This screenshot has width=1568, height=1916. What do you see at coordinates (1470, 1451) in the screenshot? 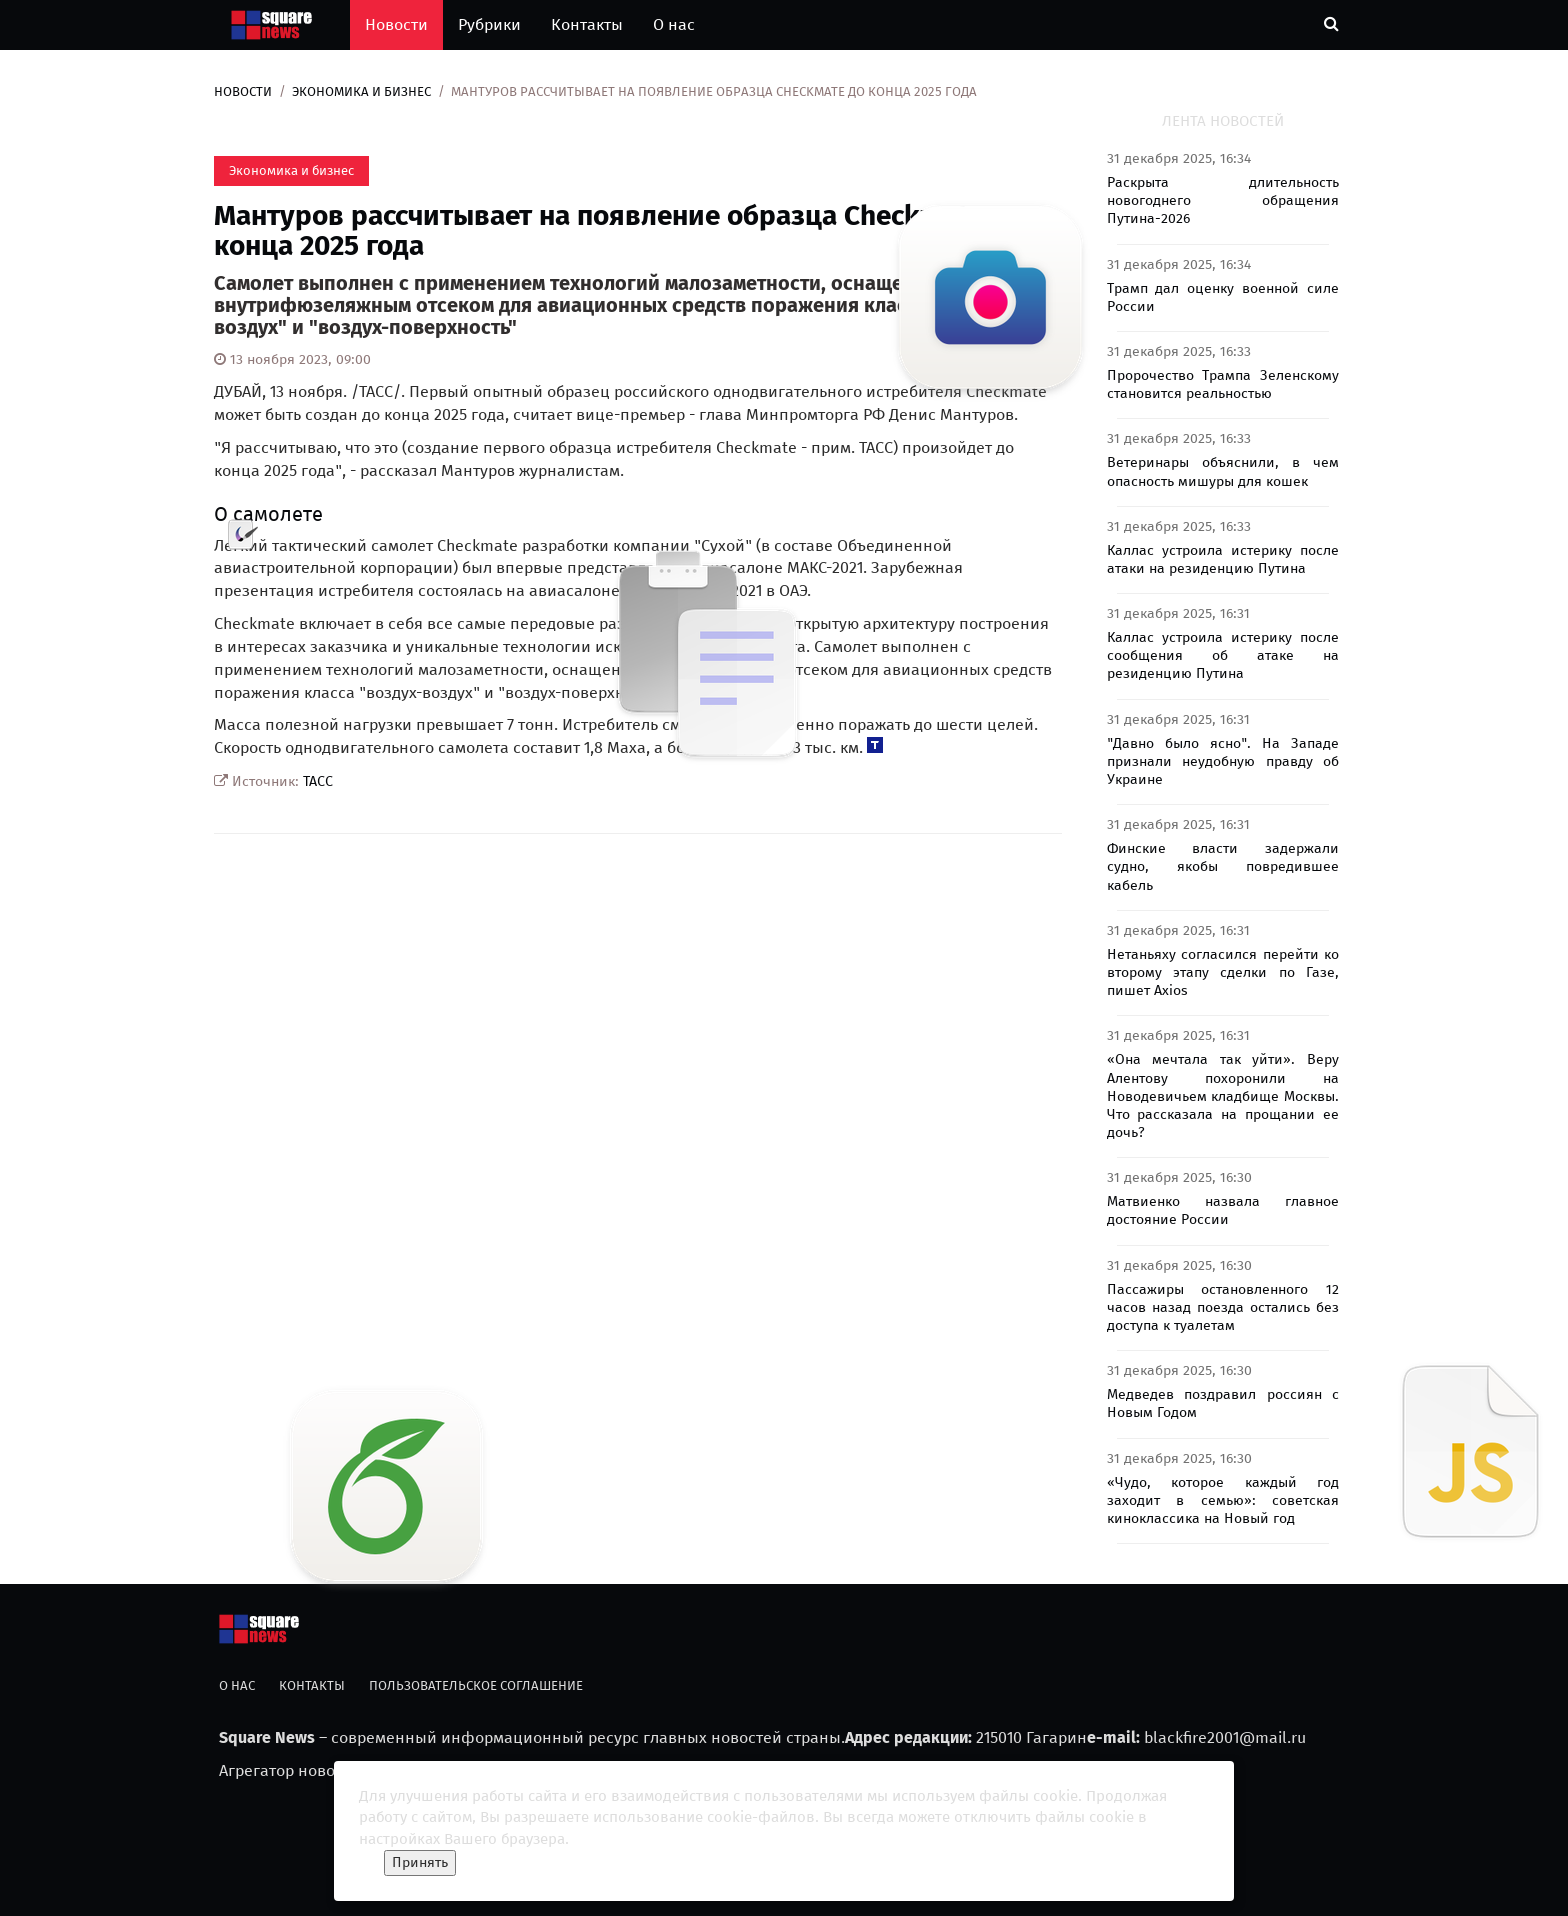
I see `a javascript source file` at bounding box center [1470, 1451].